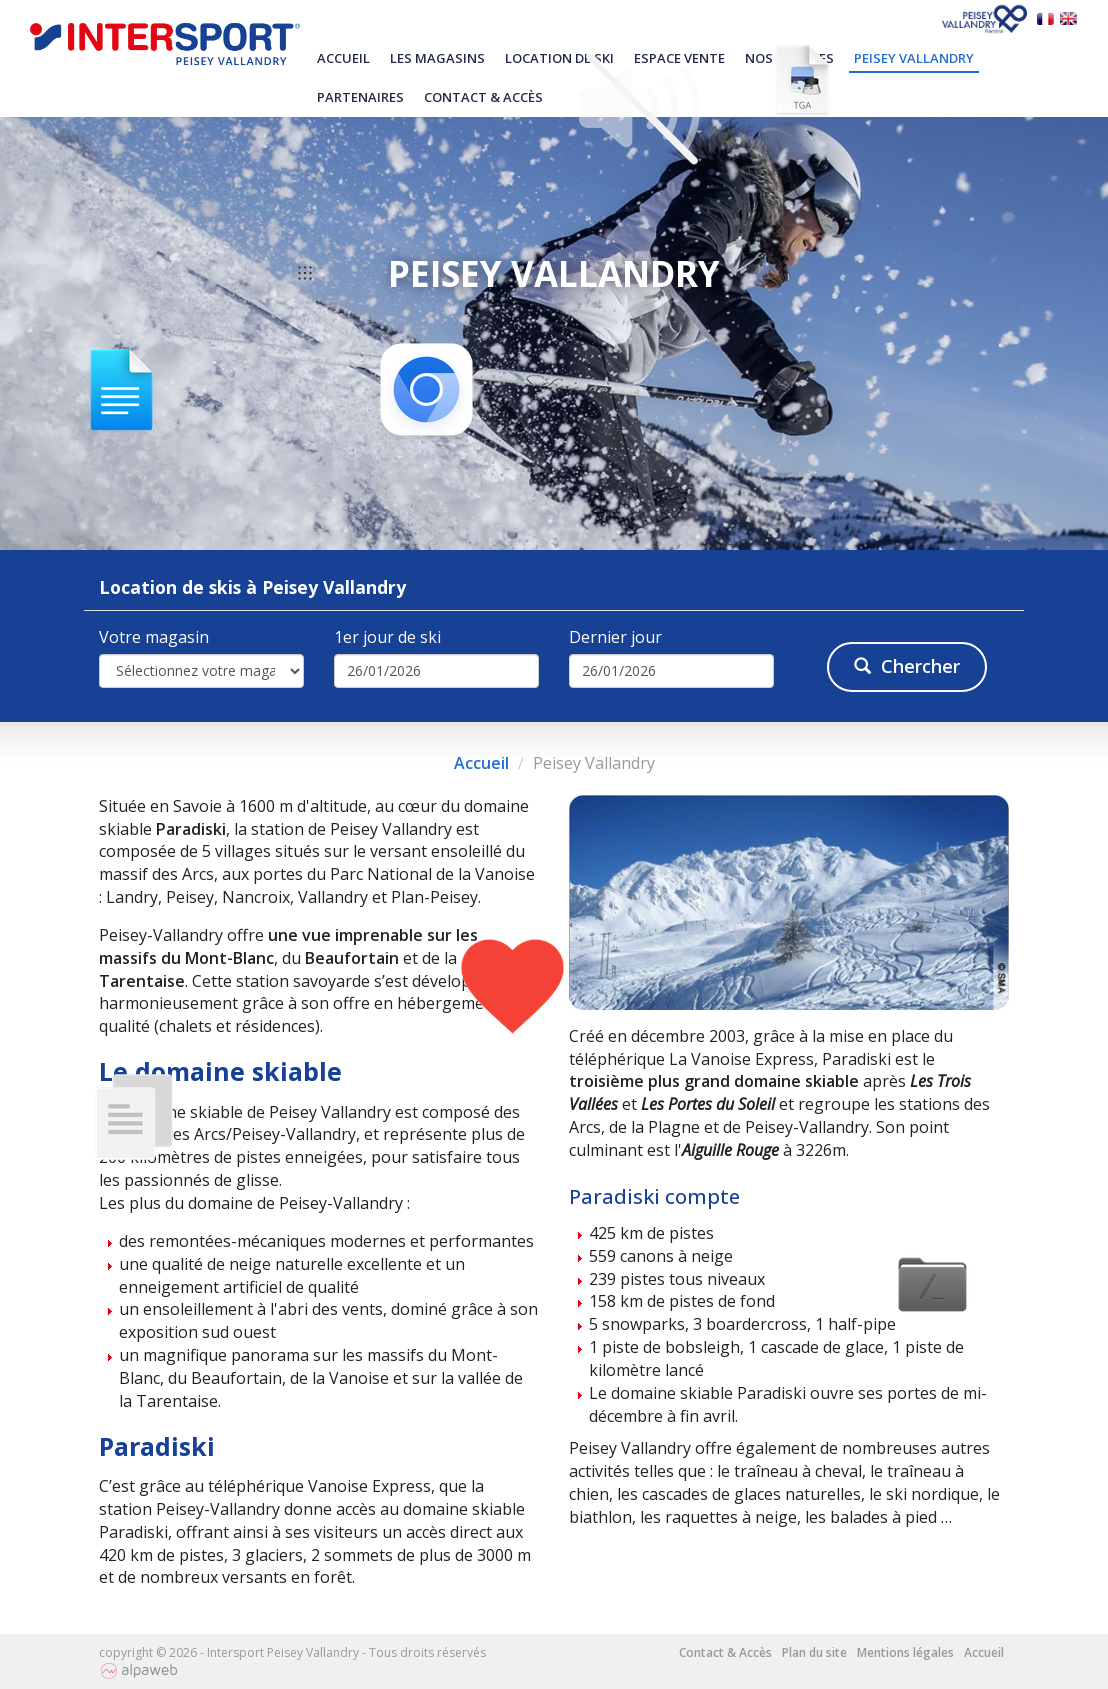 The width and height of the screenshot is (1108, 1689). What do you see at coordinates (305, 273) in the screenshot?
I see `view all applications` at bounding box center [305, 273].